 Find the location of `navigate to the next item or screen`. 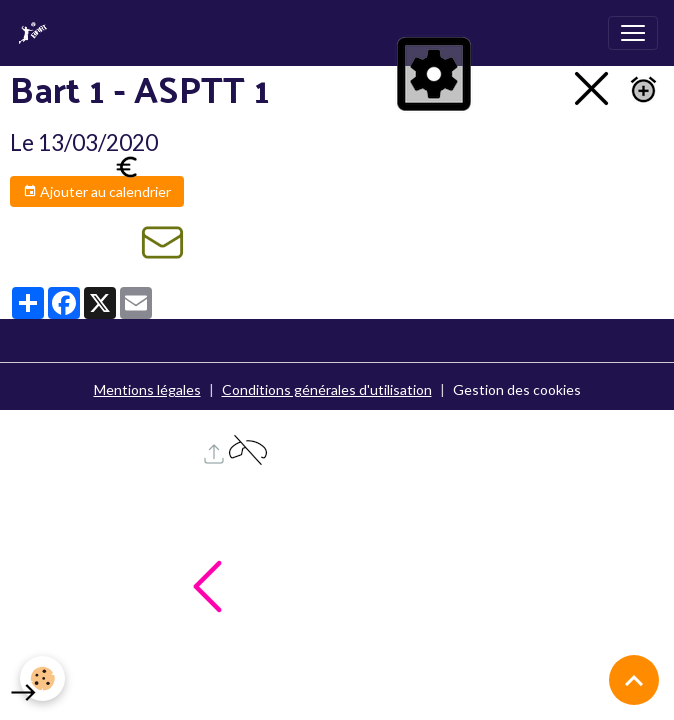

navigate to the next item or screen is located at coordinates (23, 692).